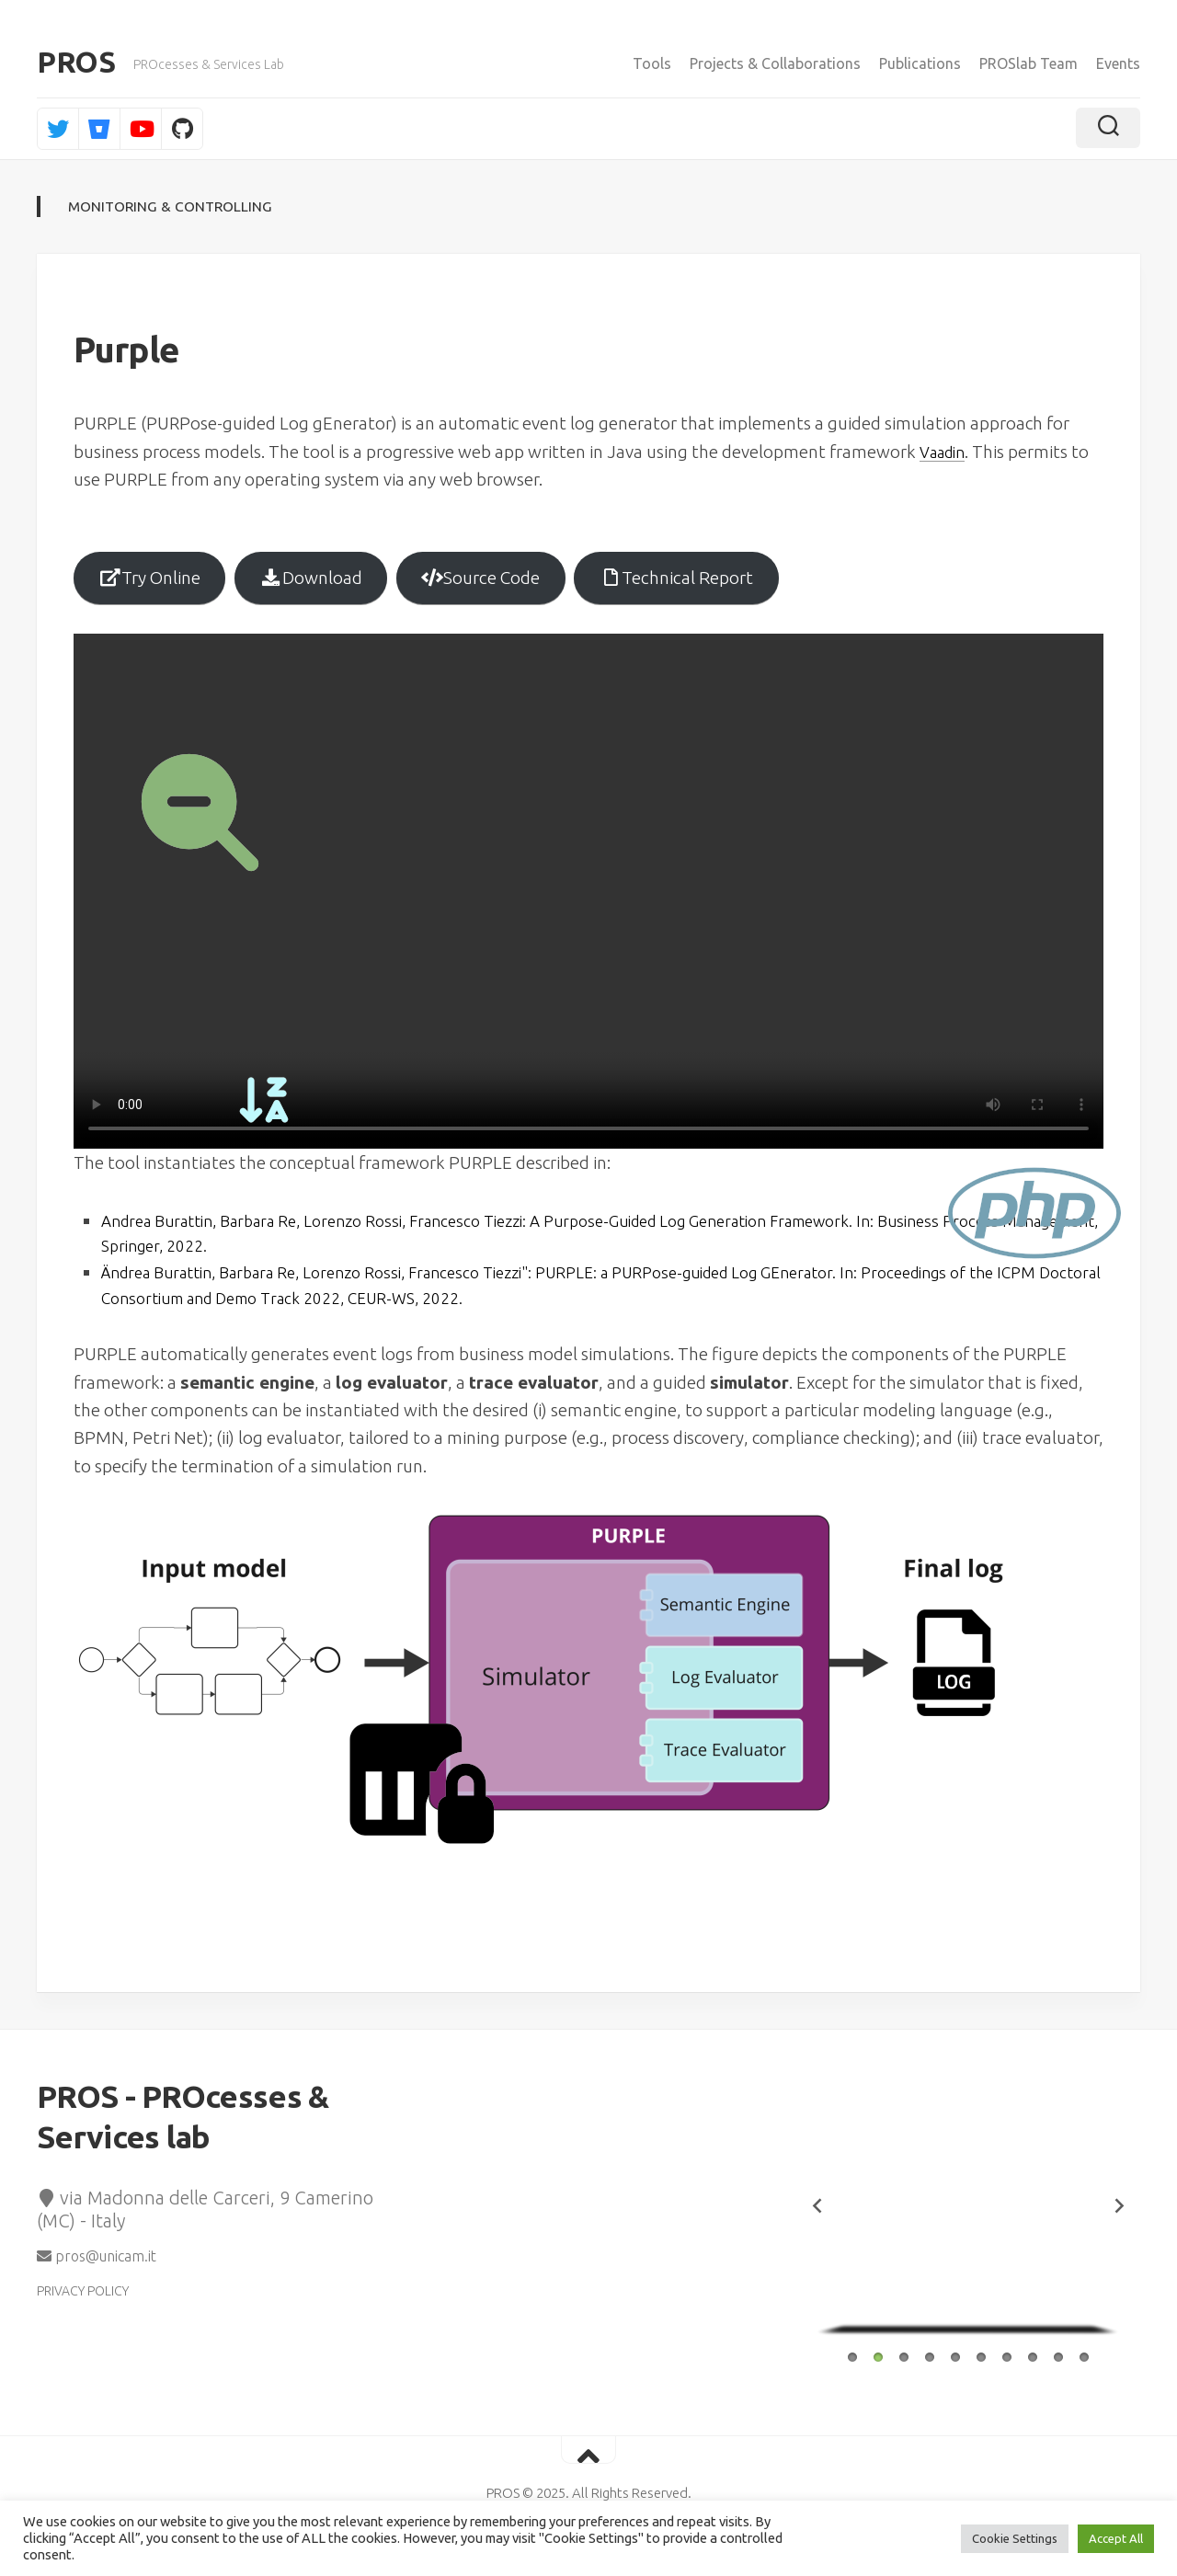 This screenshot has width=1177, height=2576. I want to click on zoom out, so click(200, 812).